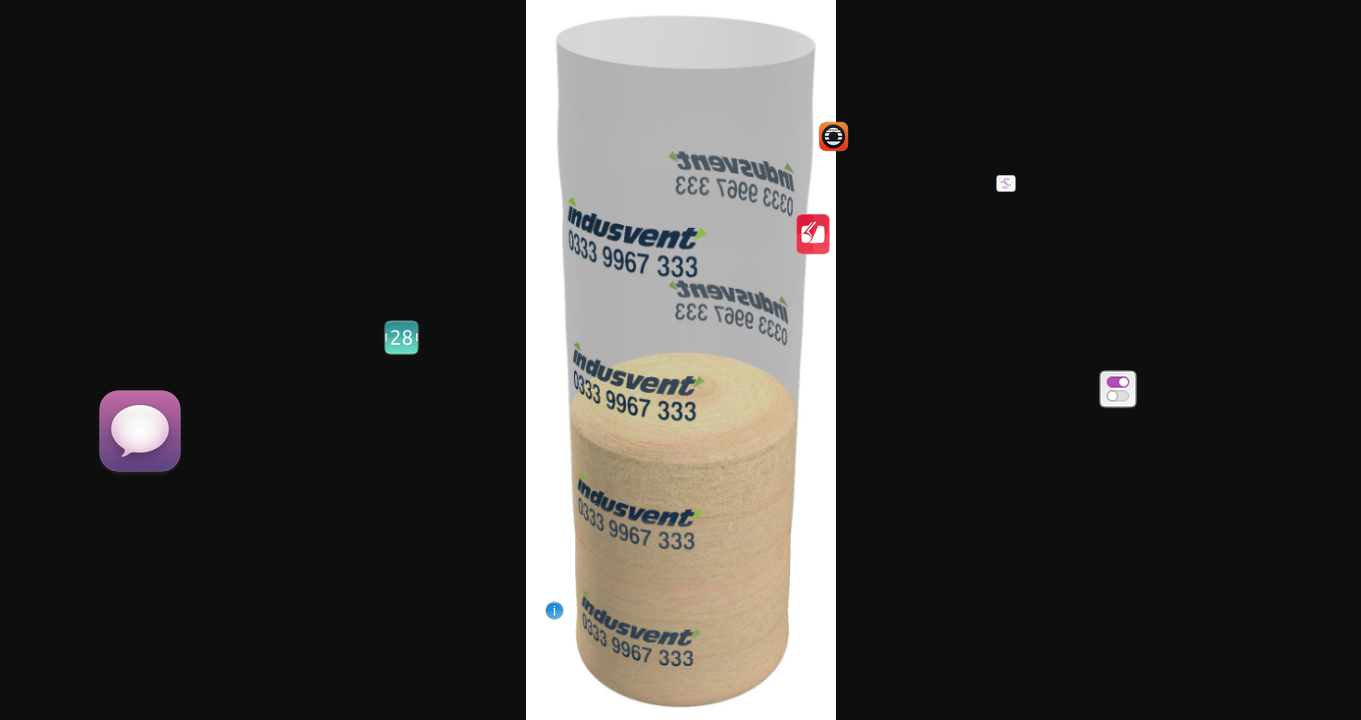 This screenshot has height=720, width=1361. I want to click on open pidgin instant messaging app, so click(140, 431).